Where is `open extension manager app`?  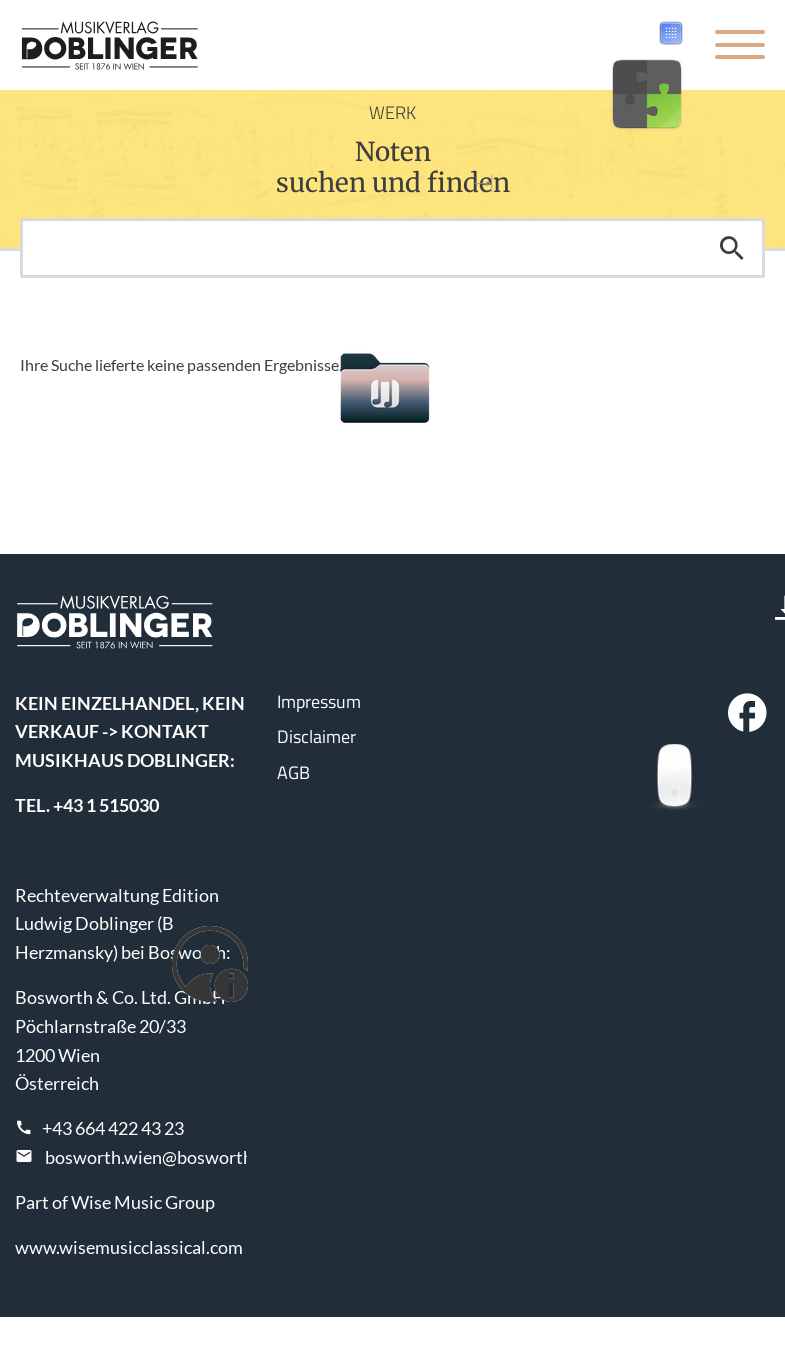 open extension manager app is located at coordinates (647, 94).